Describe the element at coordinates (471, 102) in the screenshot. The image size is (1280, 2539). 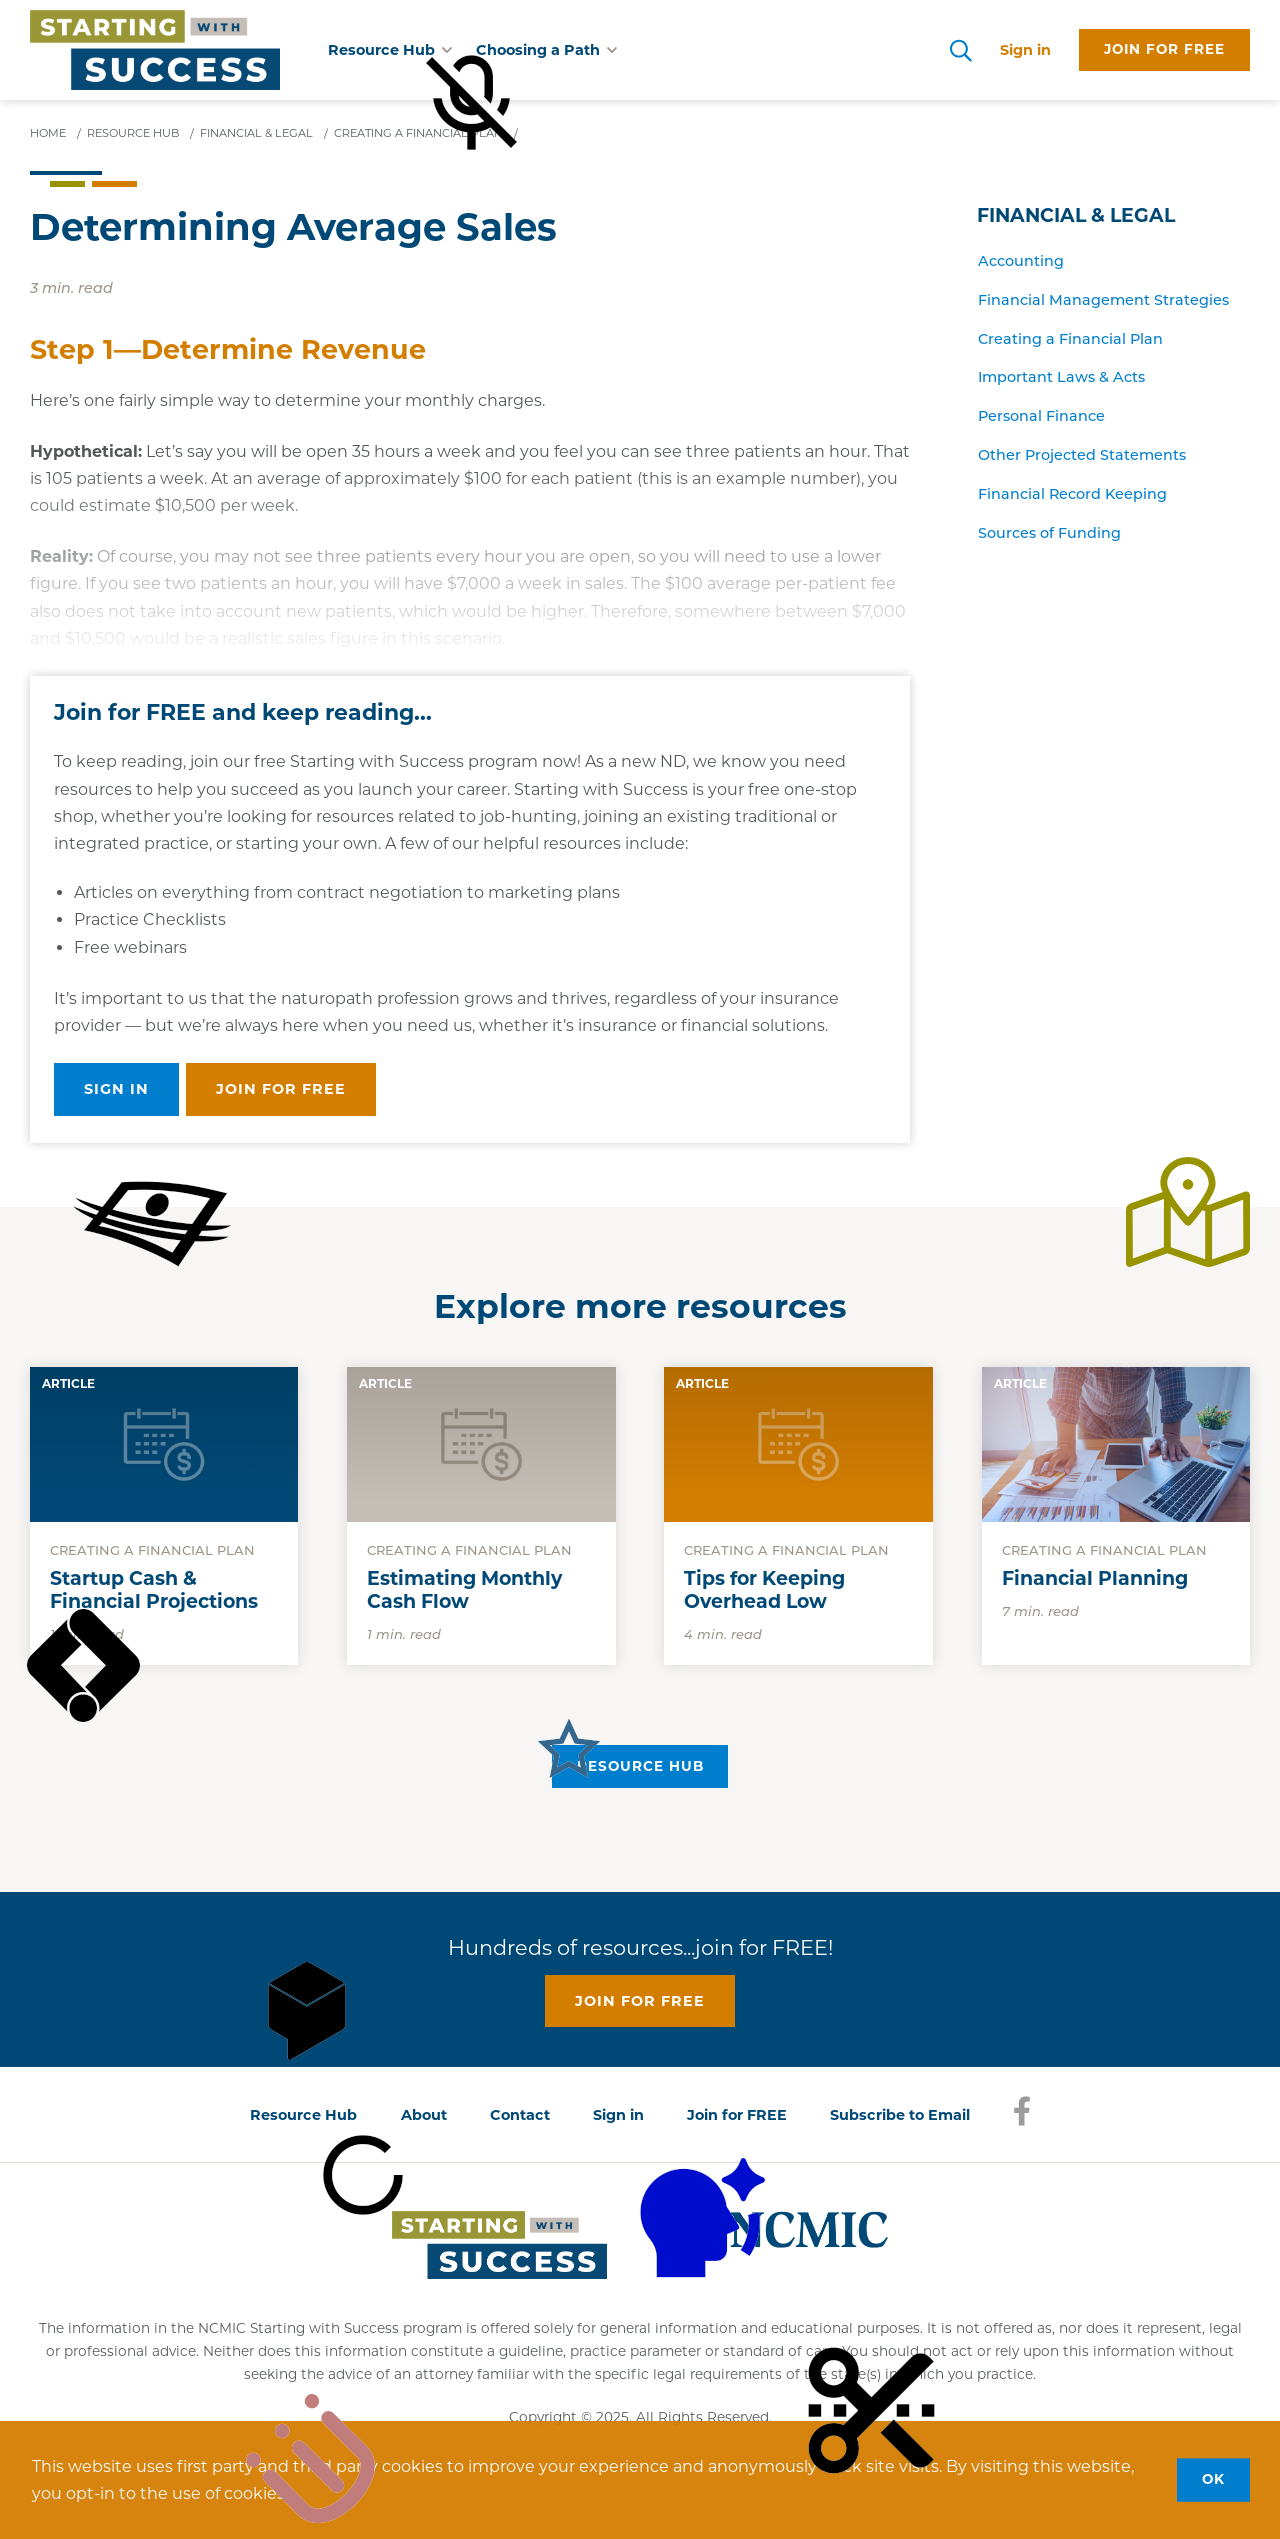
I see `mute your microphone` at that location.